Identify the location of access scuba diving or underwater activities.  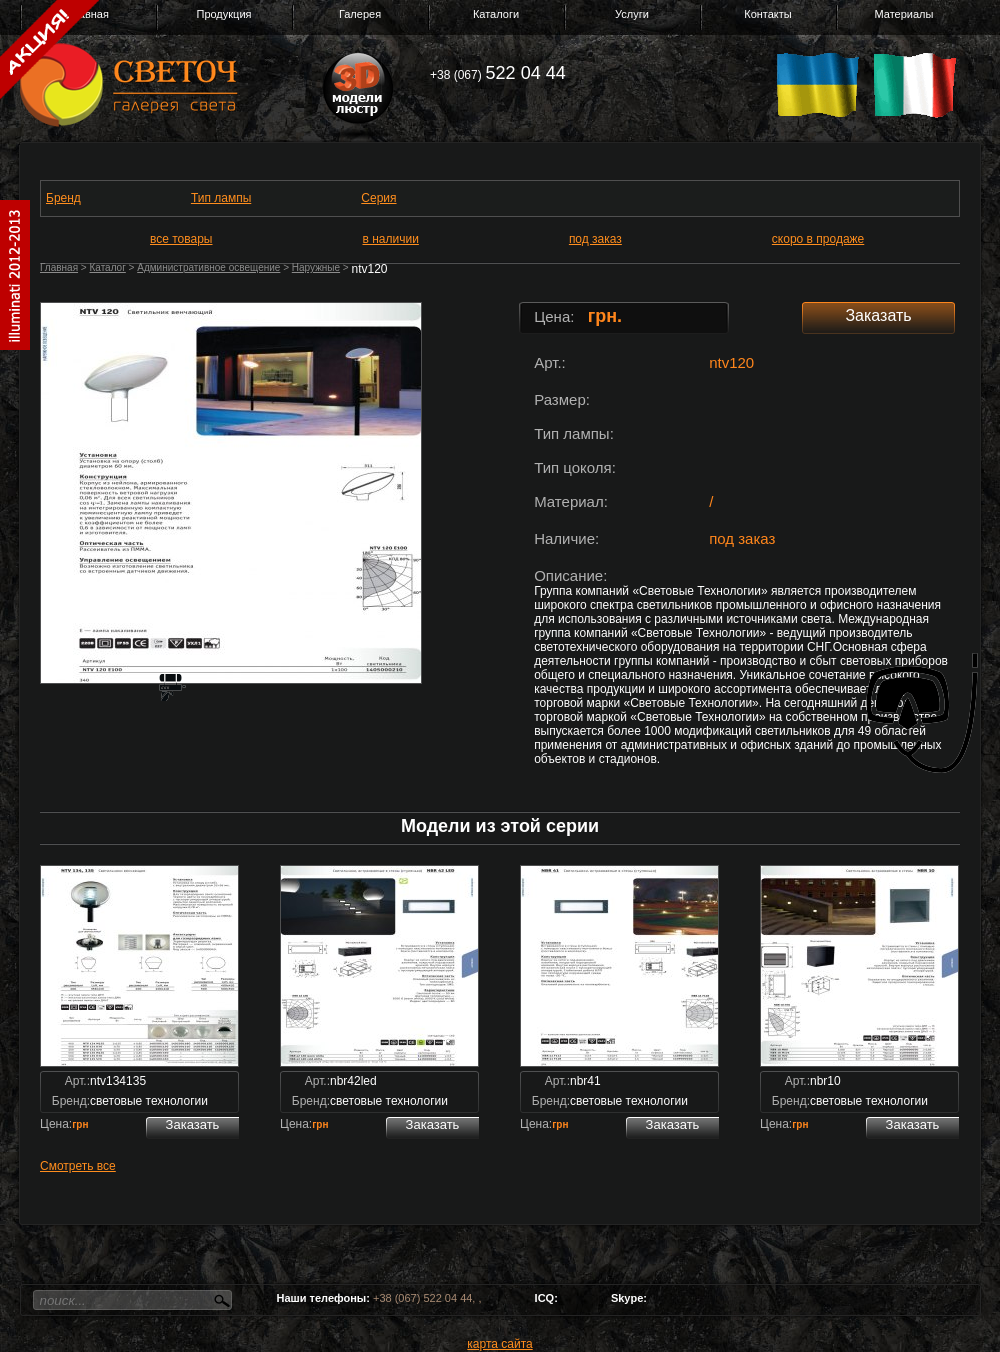
(922, 713).